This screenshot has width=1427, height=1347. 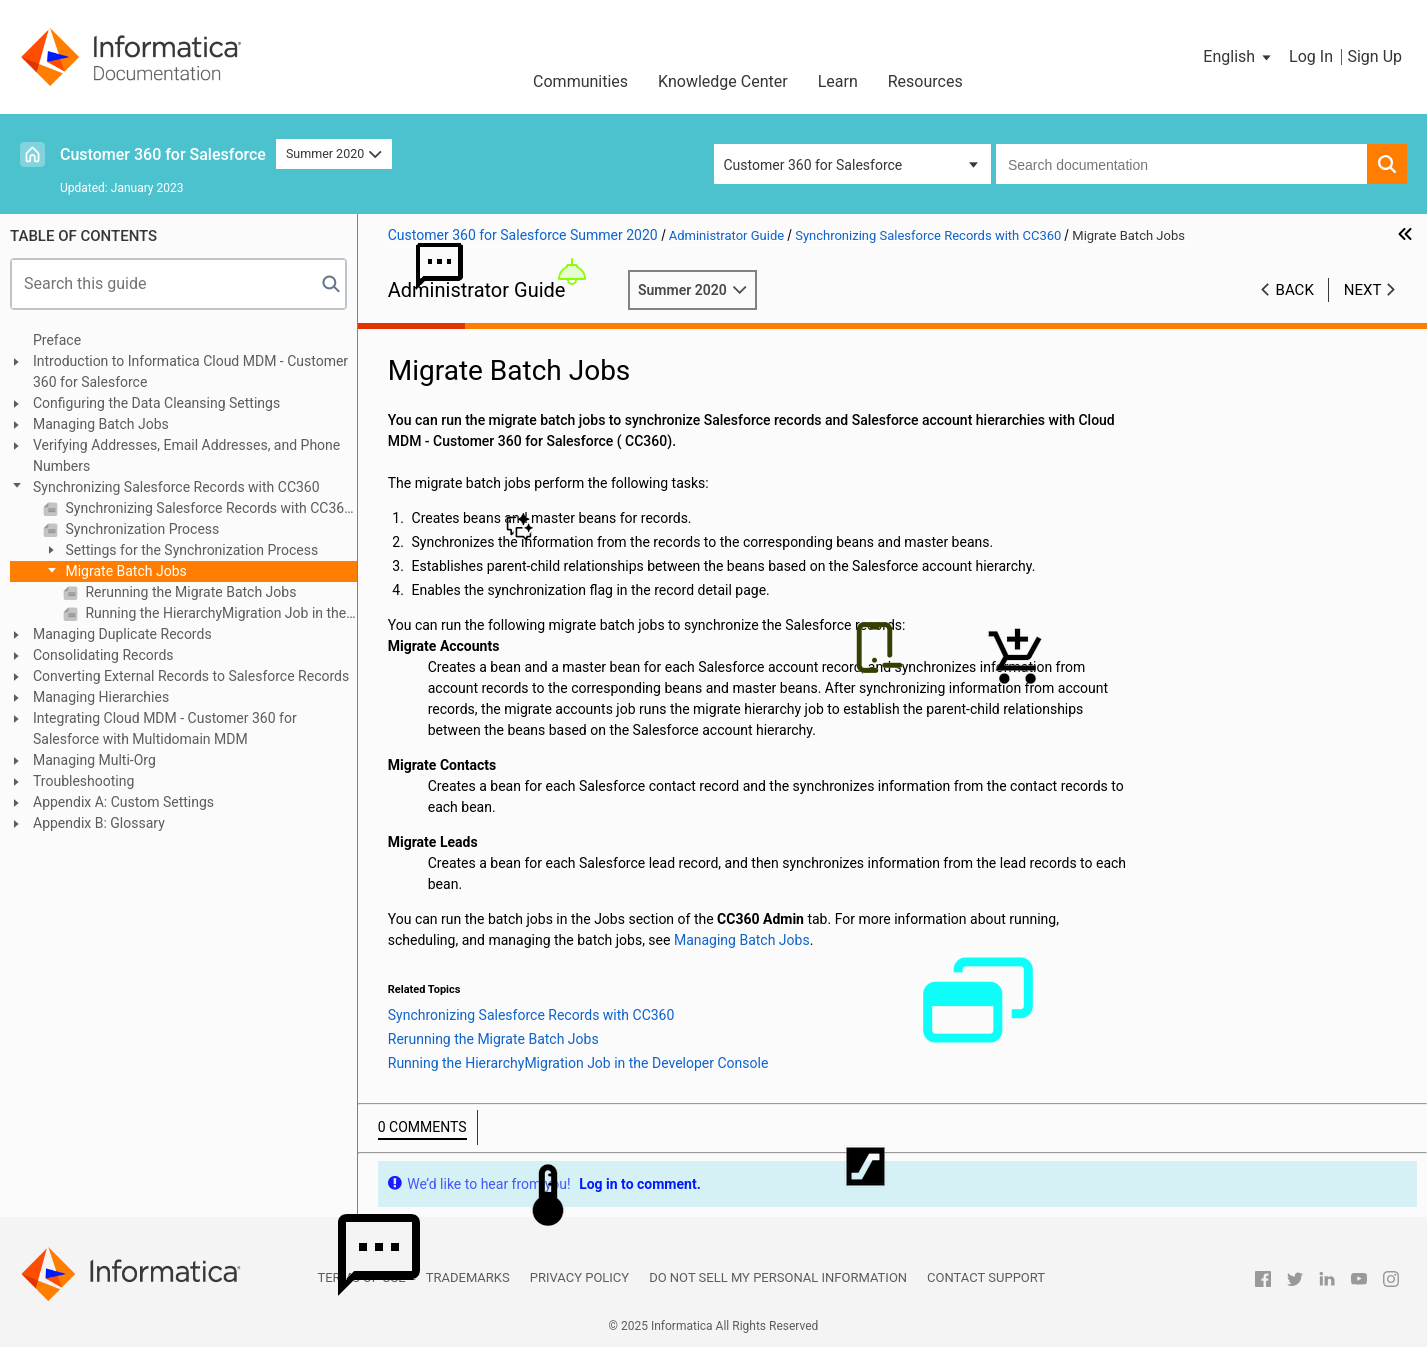 I want to click on adjust temperature settings, so click(x=548, y=1195).